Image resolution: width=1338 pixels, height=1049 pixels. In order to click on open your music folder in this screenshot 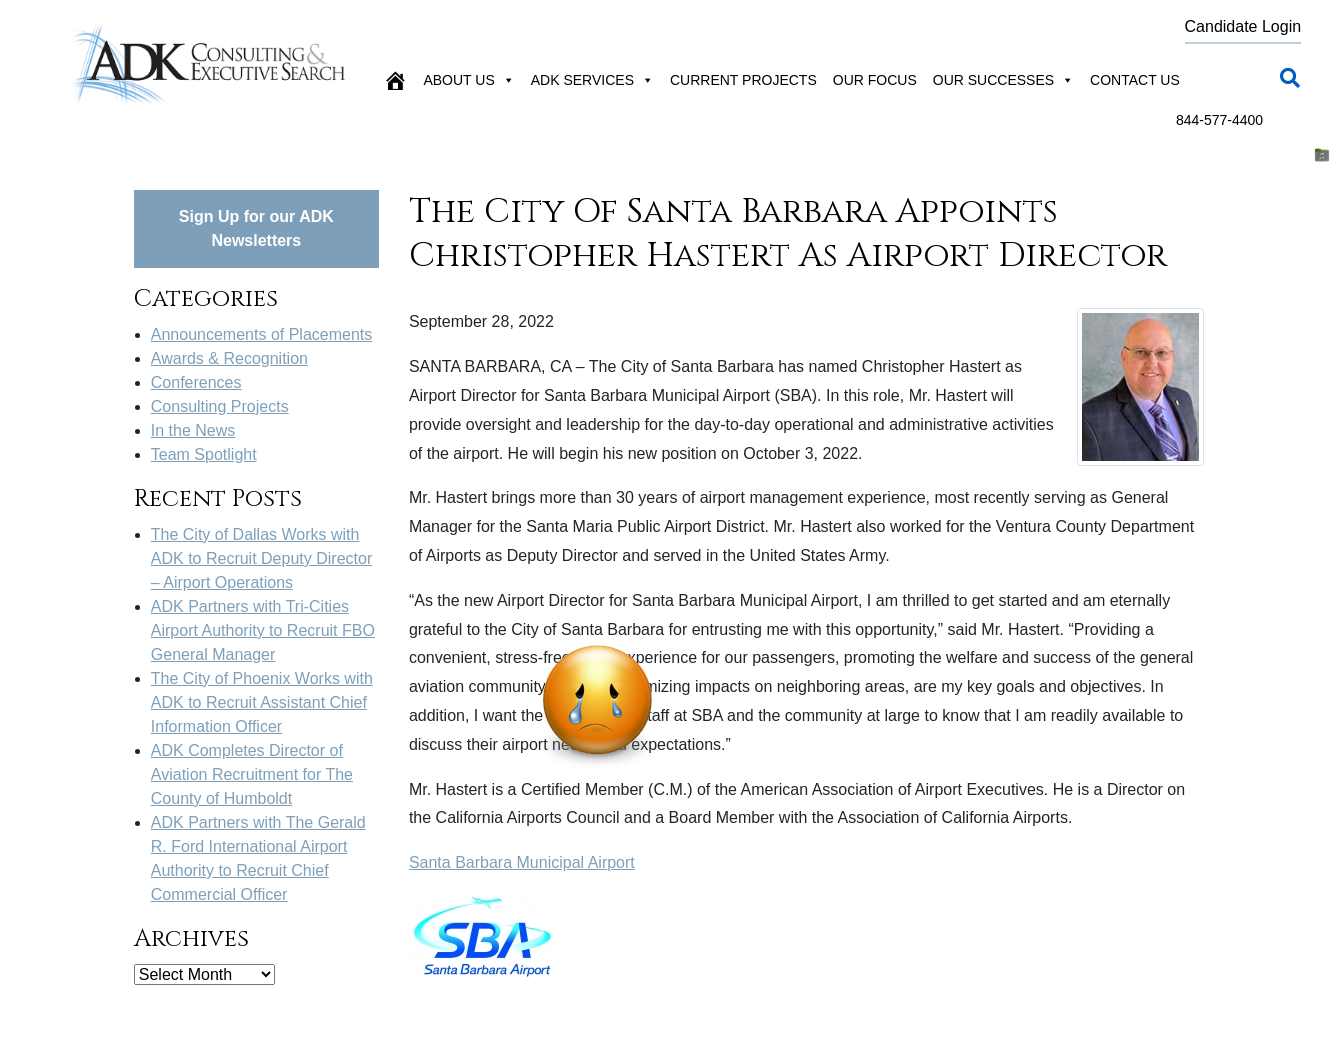, I will do `click(1322, 155)`.